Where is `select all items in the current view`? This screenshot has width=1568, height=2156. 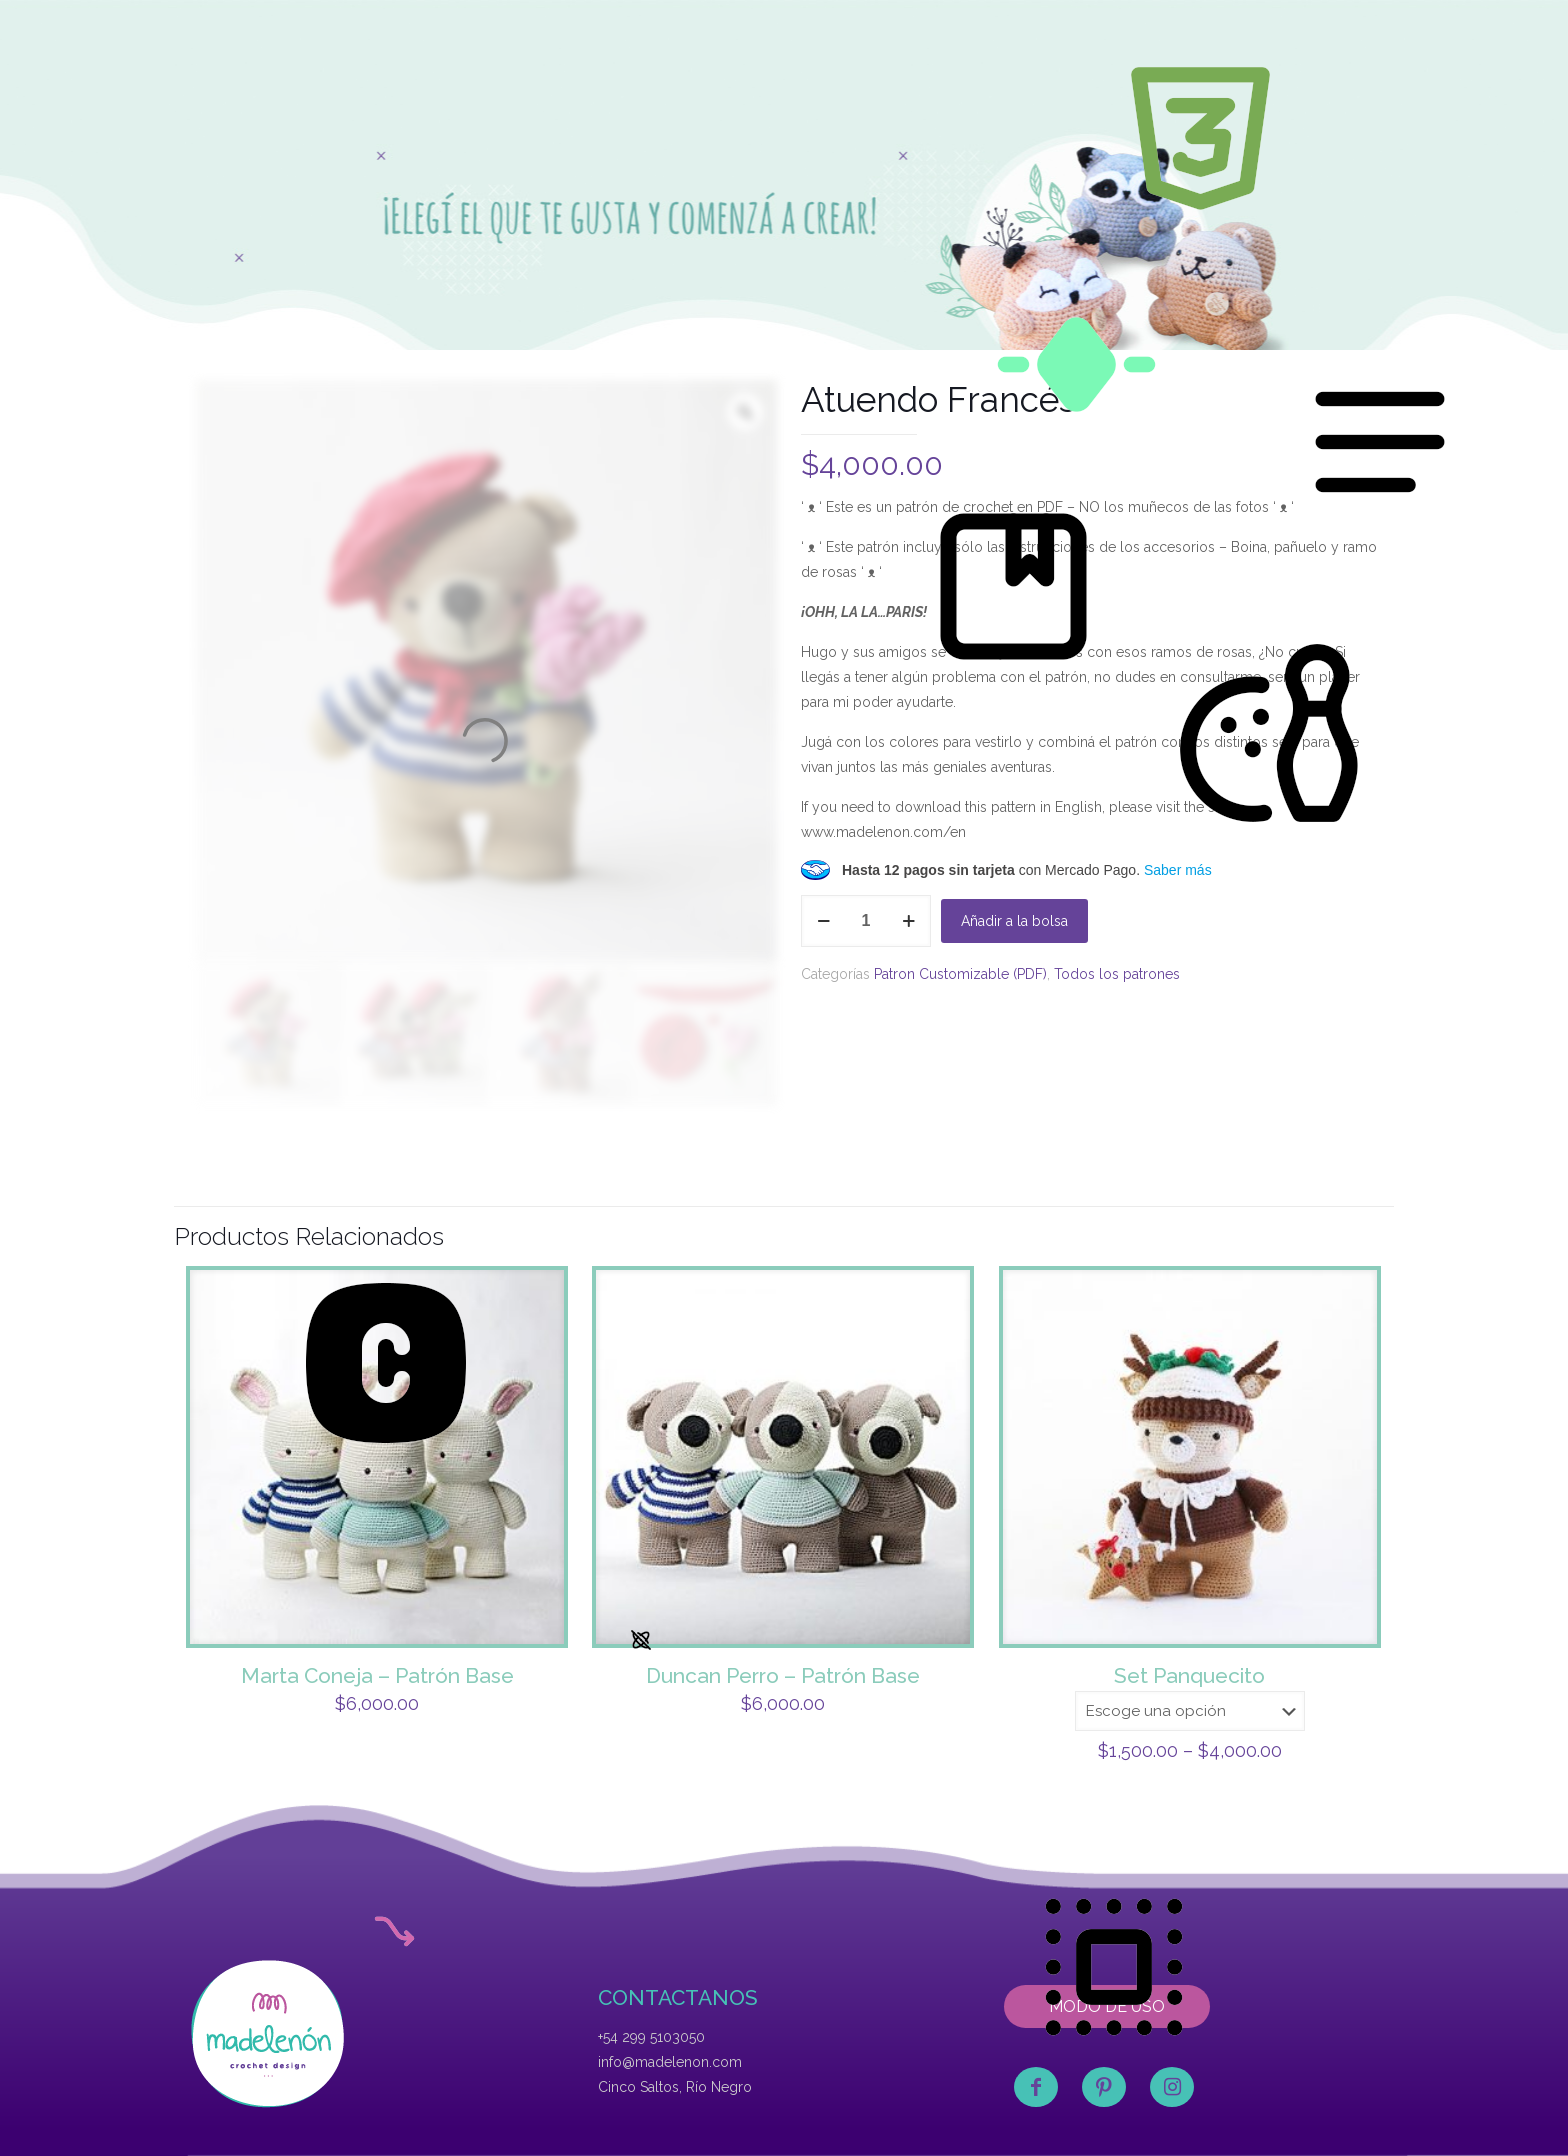 select all items in the current view is located at coordinates (1114, 1967).